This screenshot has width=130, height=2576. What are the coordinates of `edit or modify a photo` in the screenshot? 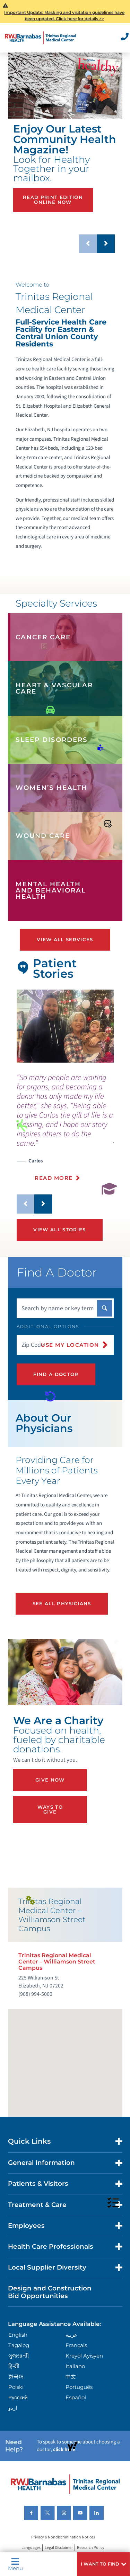 It's located at (107, 823).